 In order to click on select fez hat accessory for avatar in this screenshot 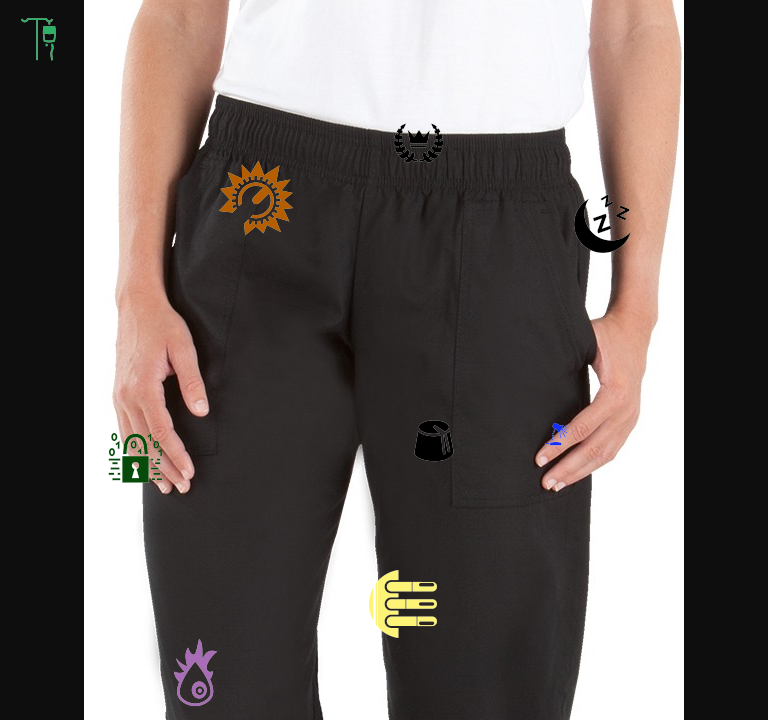, I will do `click(433, 440)`.